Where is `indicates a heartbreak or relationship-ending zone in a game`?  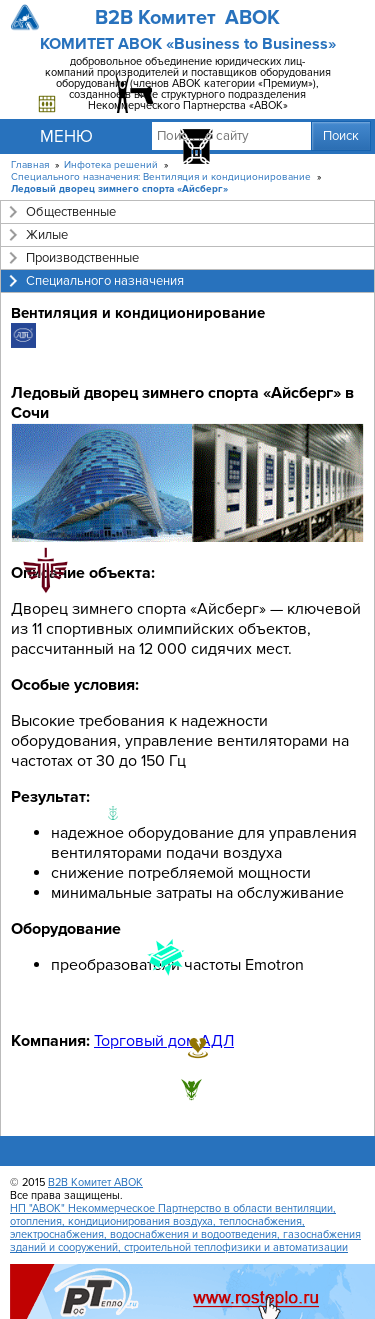
indicates a heartbreak or relationship-ending zone in a game is located at coordinates (198, 1048).